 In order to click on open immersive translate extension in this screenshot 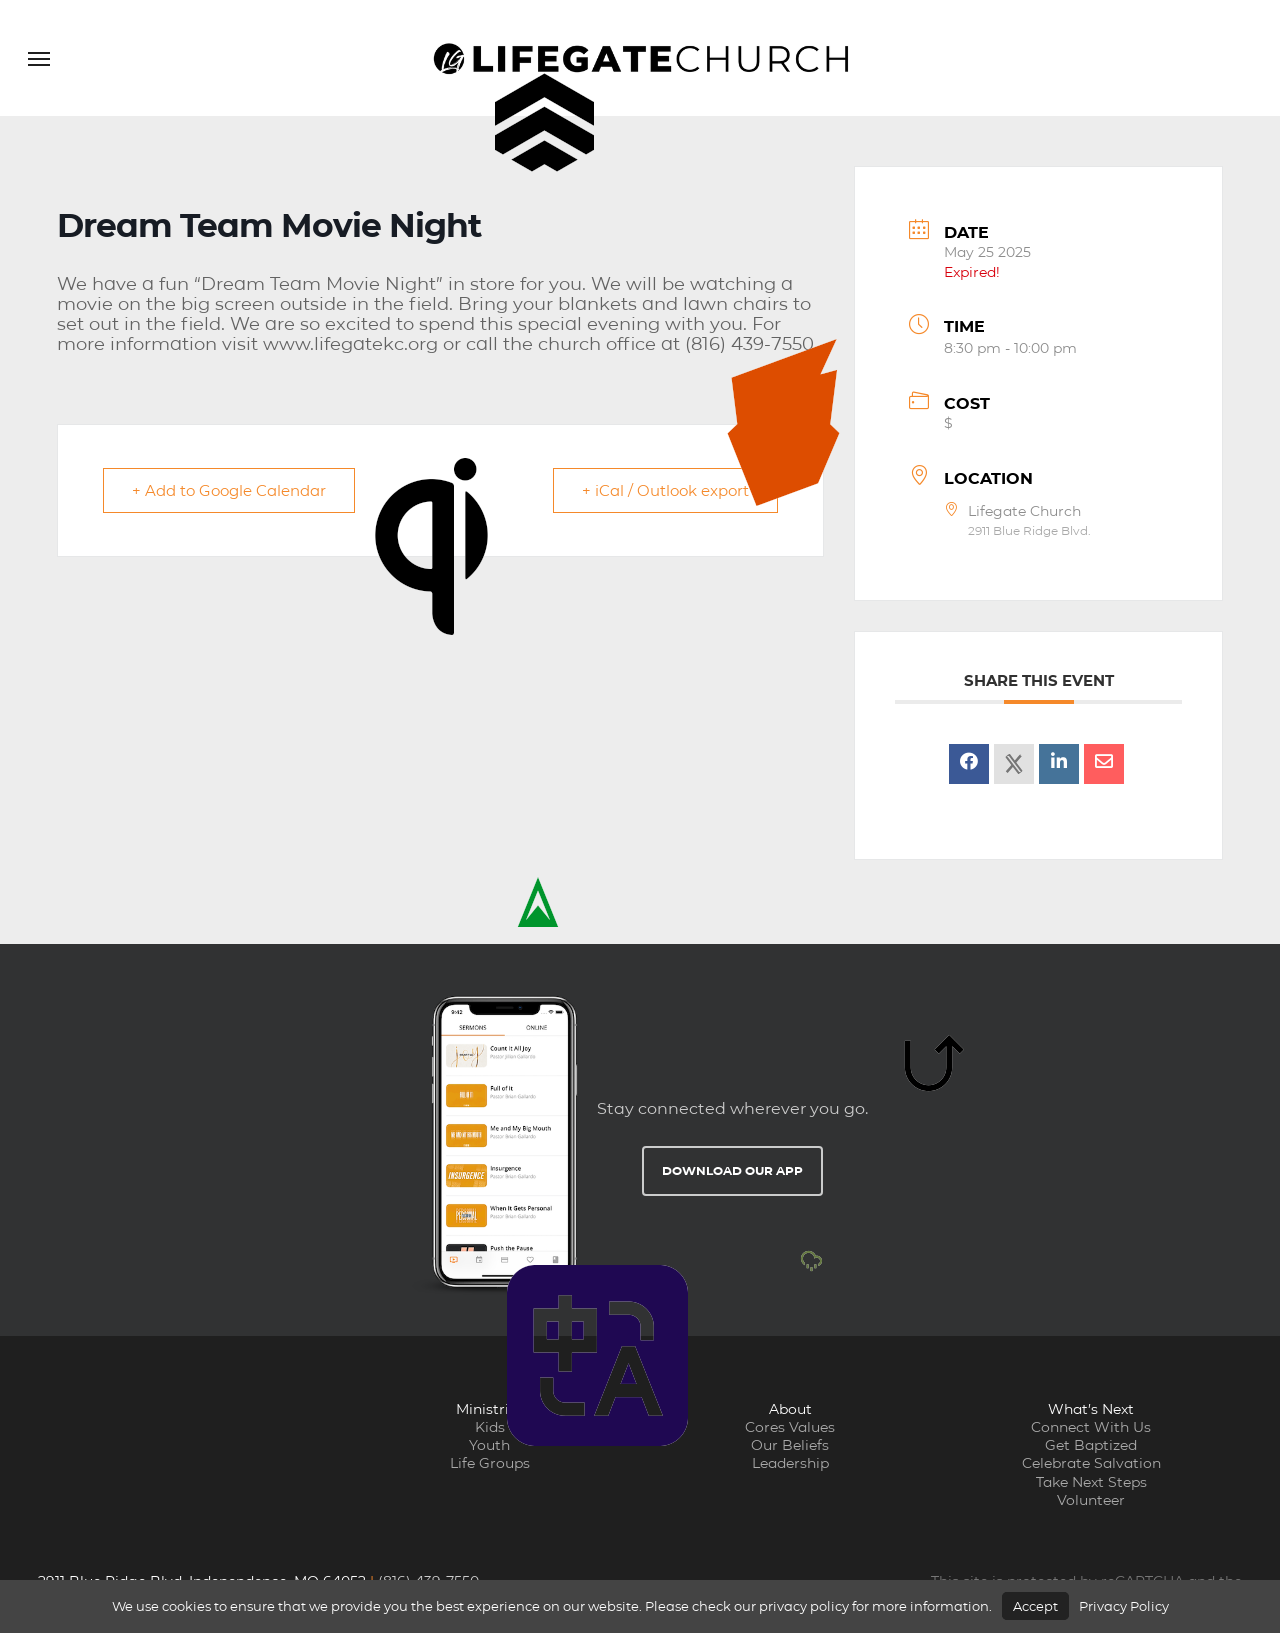, I will do `click(597, 1355)`.